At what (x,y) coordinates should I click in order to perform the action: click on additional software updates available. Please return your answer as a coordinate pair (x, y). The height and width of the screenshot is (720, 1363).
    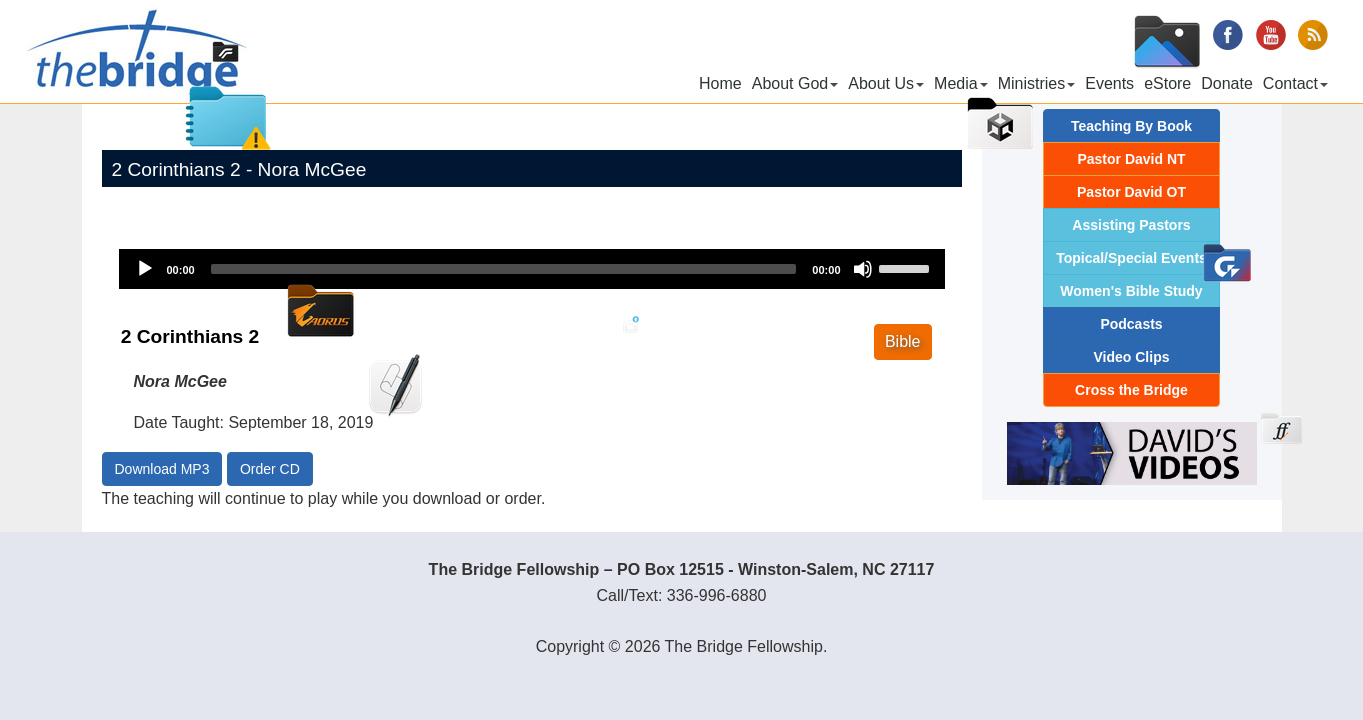
    Looking at the image, I should click on (630, 324).